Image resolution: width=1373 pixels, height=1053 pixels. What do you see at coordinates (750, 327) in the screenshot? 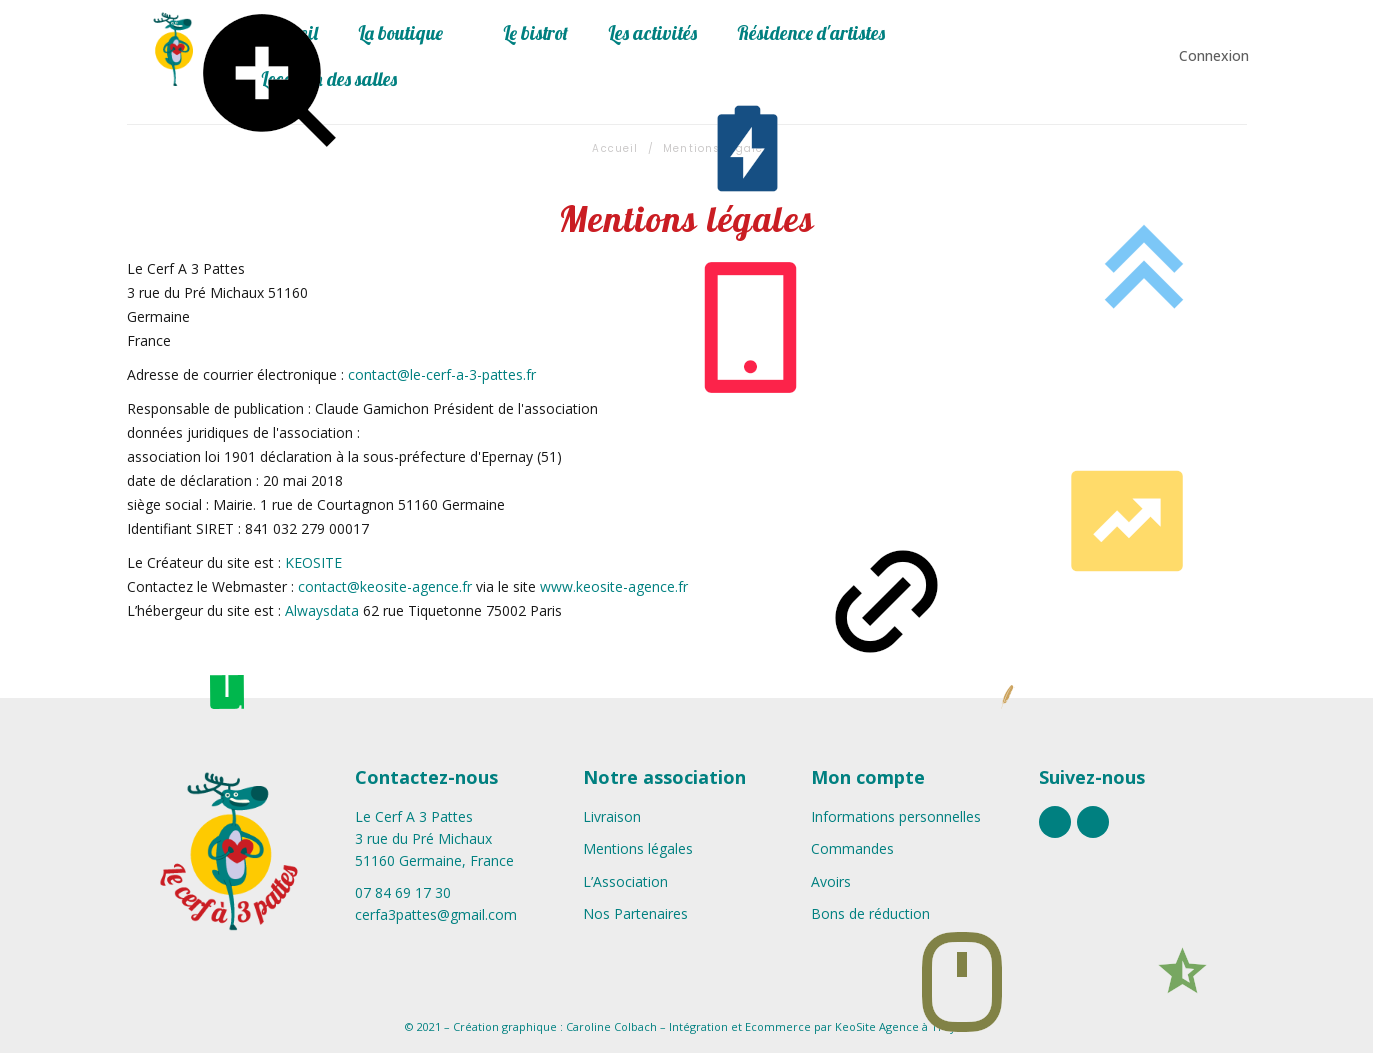
I see `access mobile device settings` at bounding box center [750, 327].